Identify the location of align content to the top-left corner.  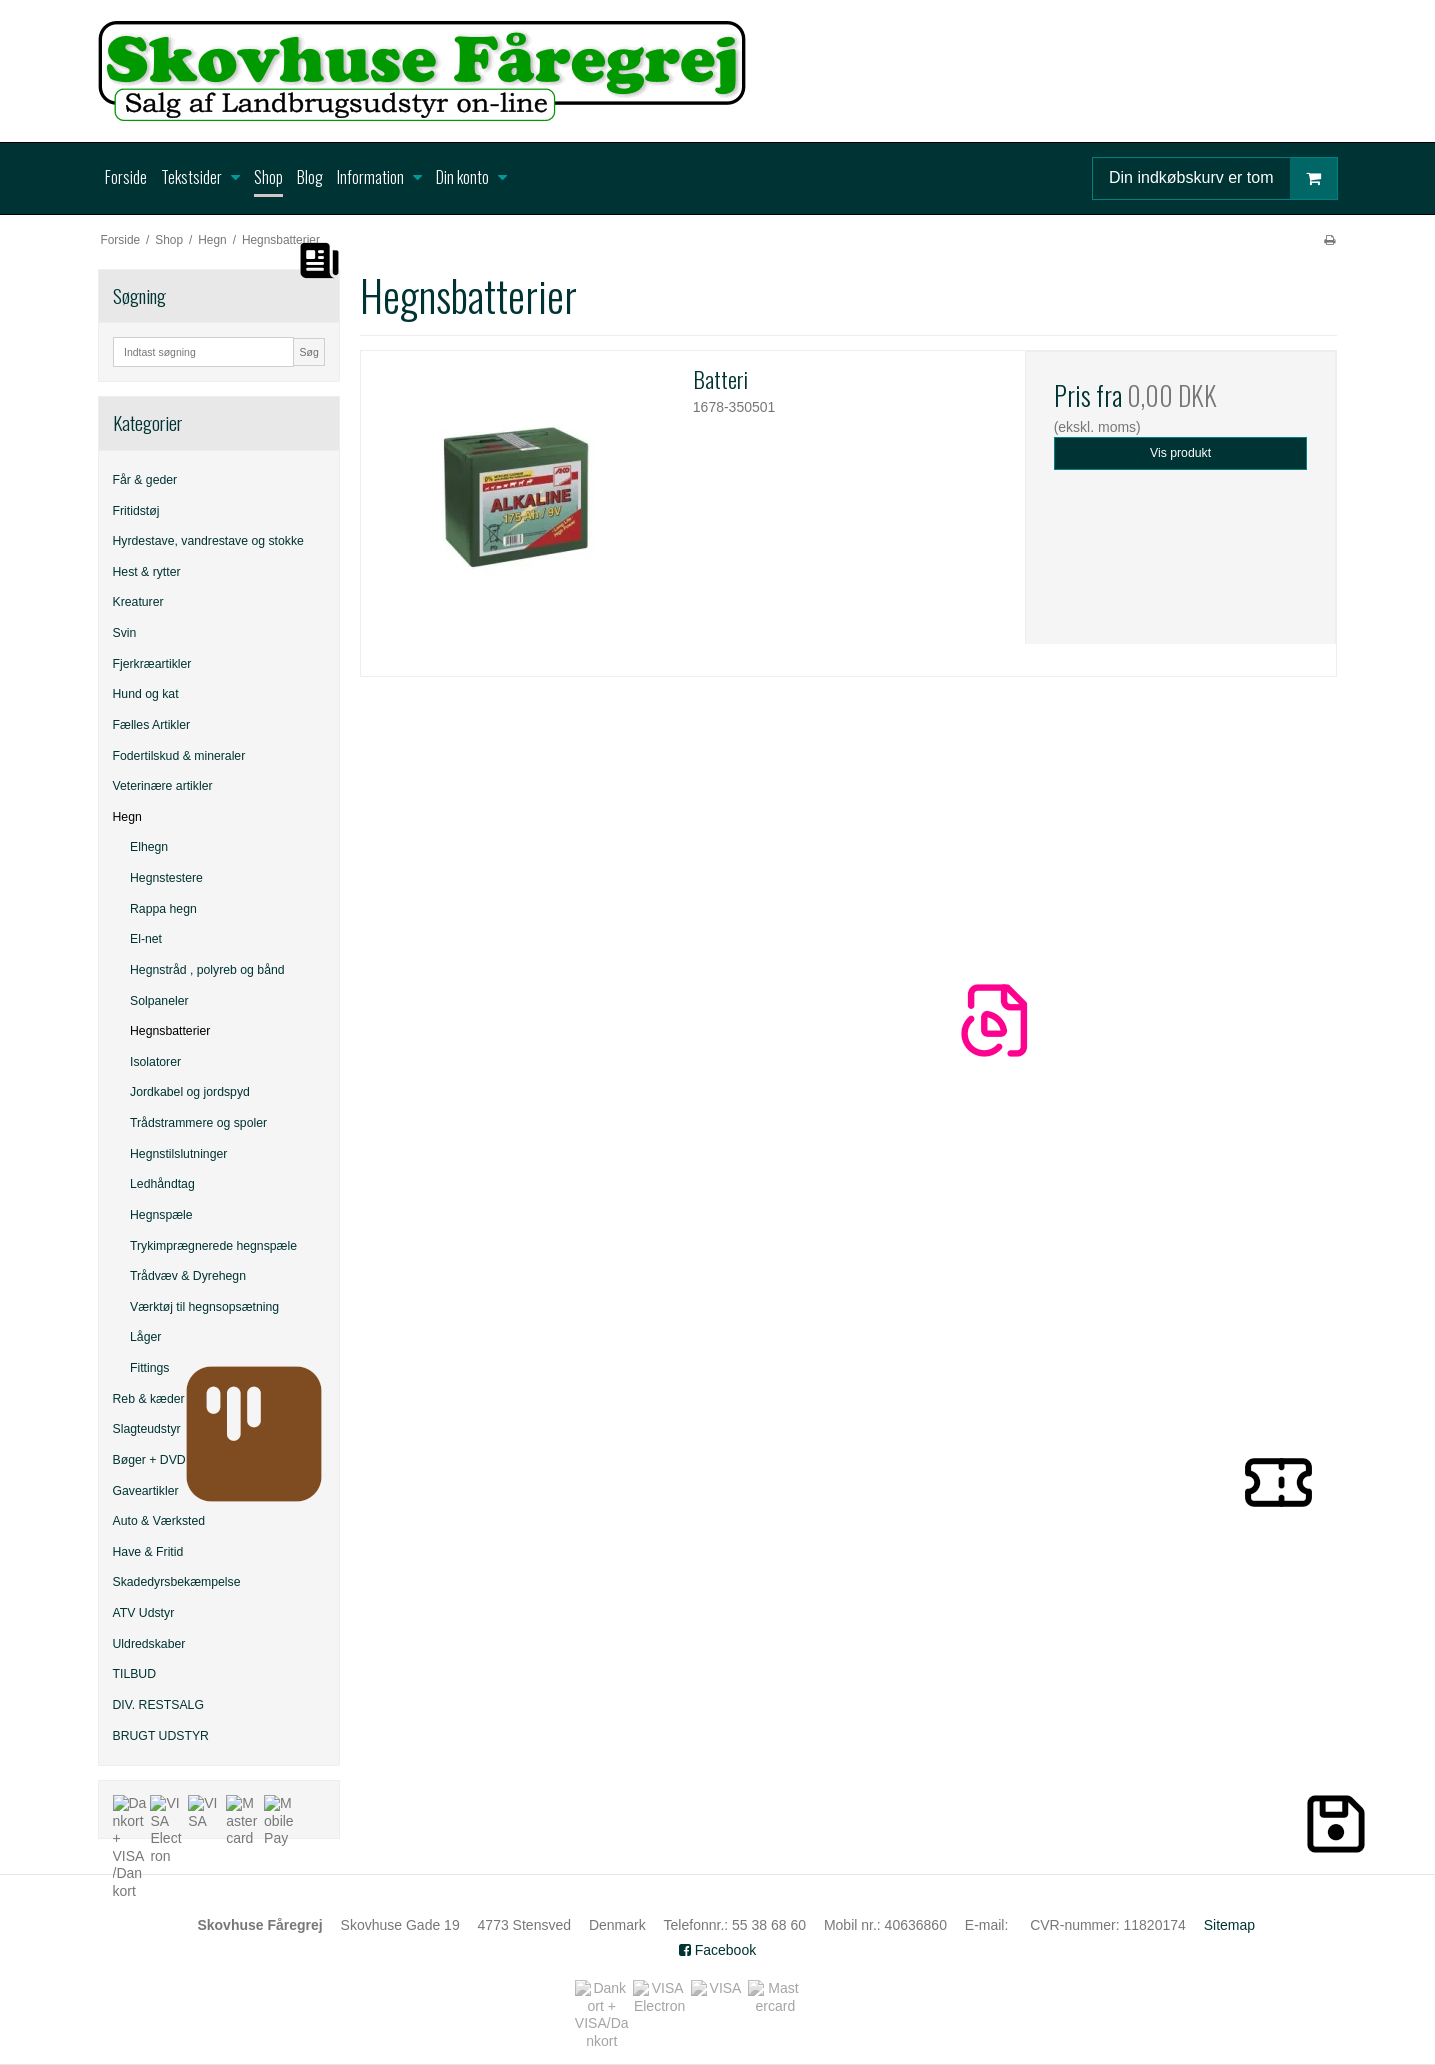
(254, 1434).